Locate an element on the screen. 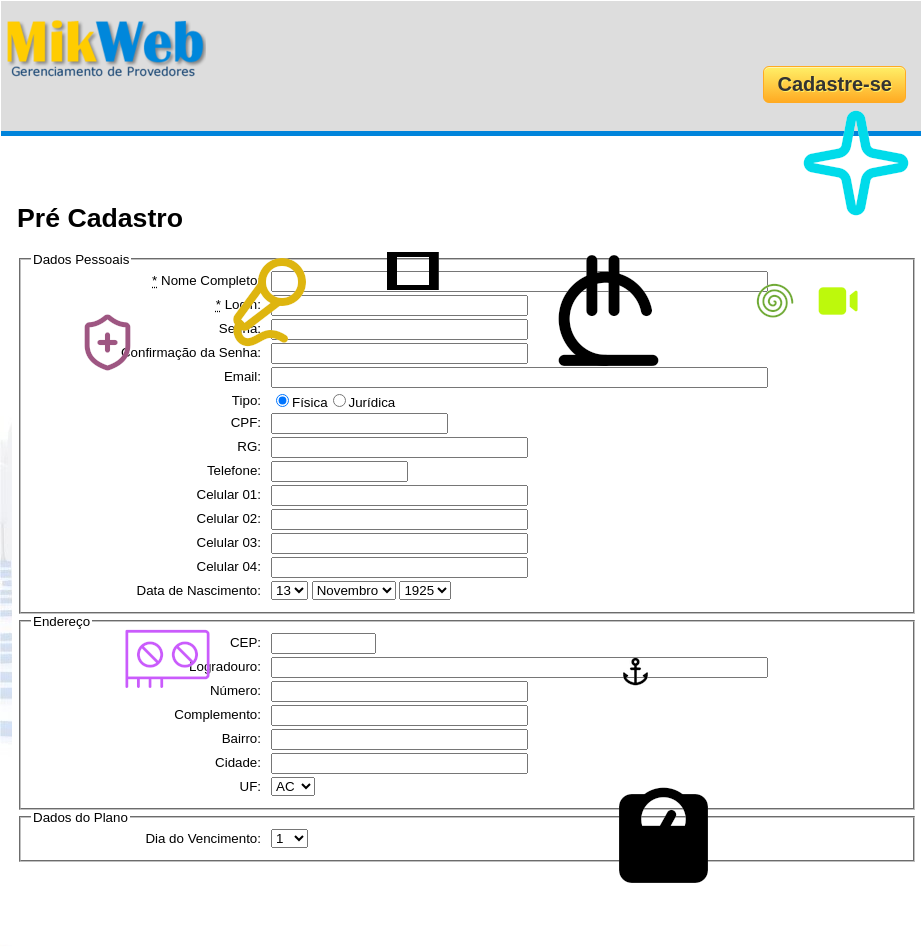  indicates georgian lari currency is located at coordinates (608, 310).